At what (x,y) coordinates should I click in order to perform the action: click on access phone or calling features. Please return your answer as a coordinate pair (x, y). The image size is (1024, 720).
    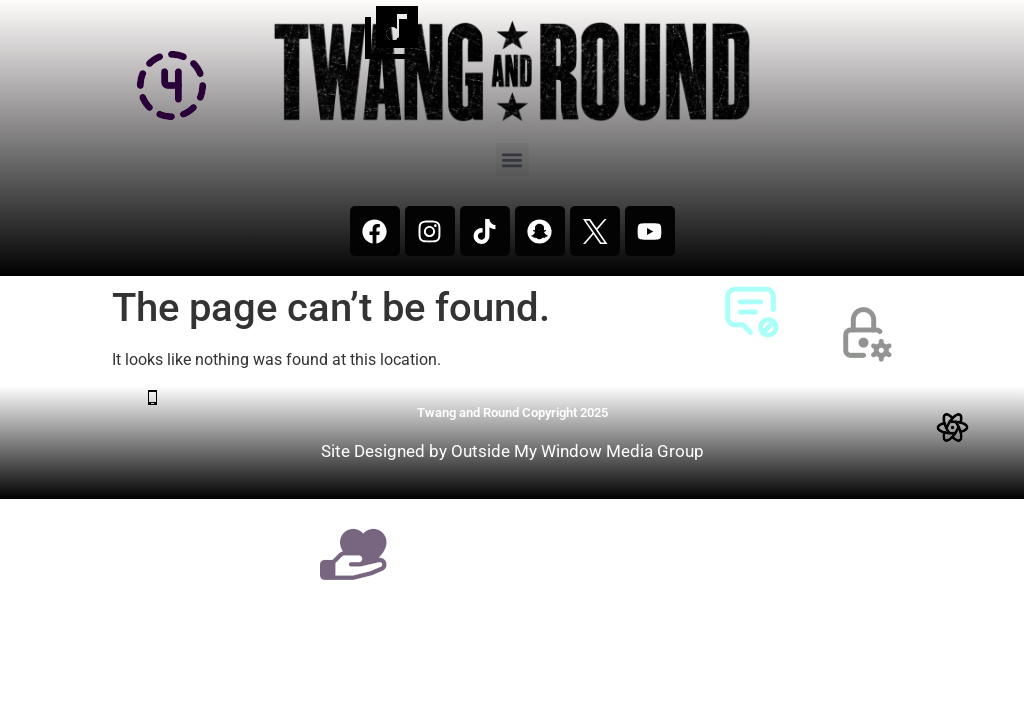
    Looking at the image, I should click on (152, 397).